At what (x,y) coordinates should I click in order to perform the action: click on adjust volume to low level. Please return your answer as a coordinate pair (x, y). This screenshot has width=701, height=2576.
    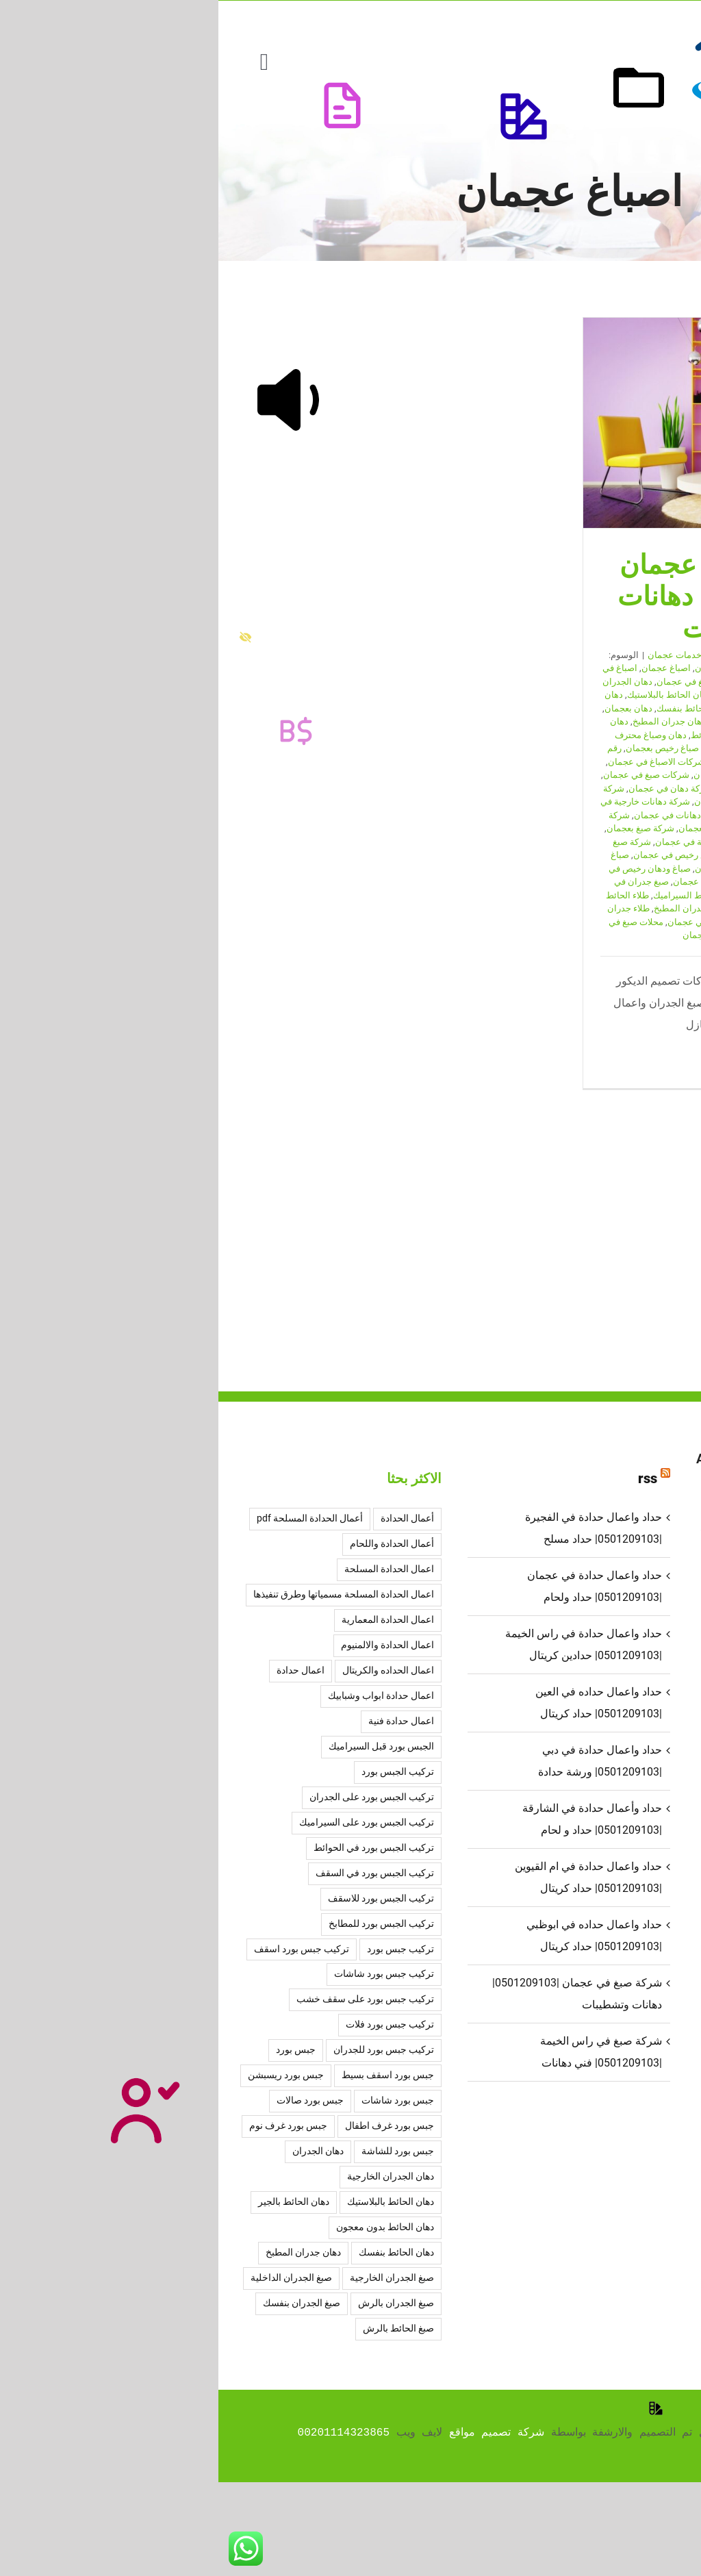
    Looking at the image, I should click on (288, 400).